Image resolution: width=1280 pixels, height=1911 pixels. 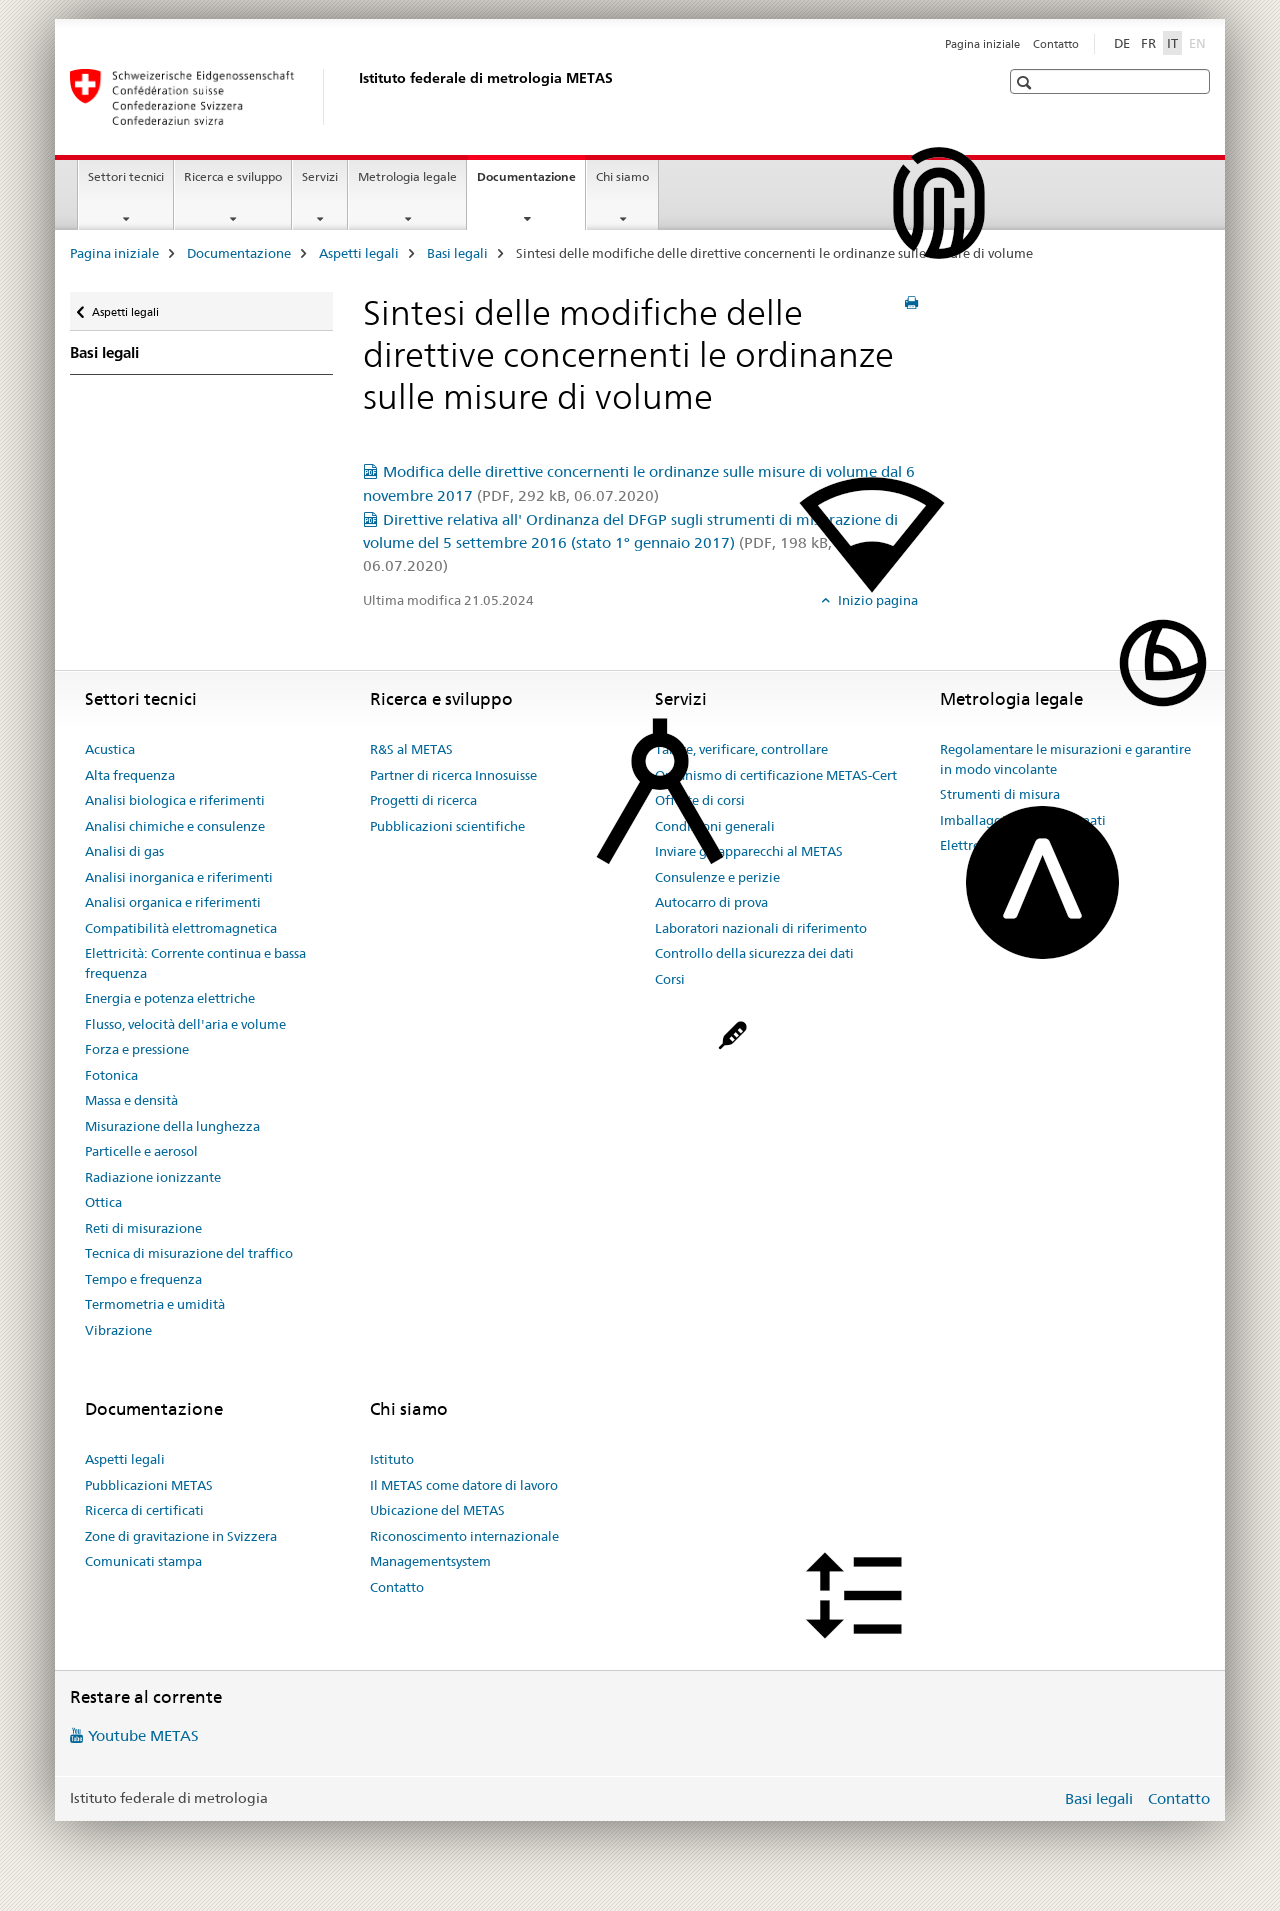 I want to click on enable fingerprint authentication, so click(x=939, y=203).